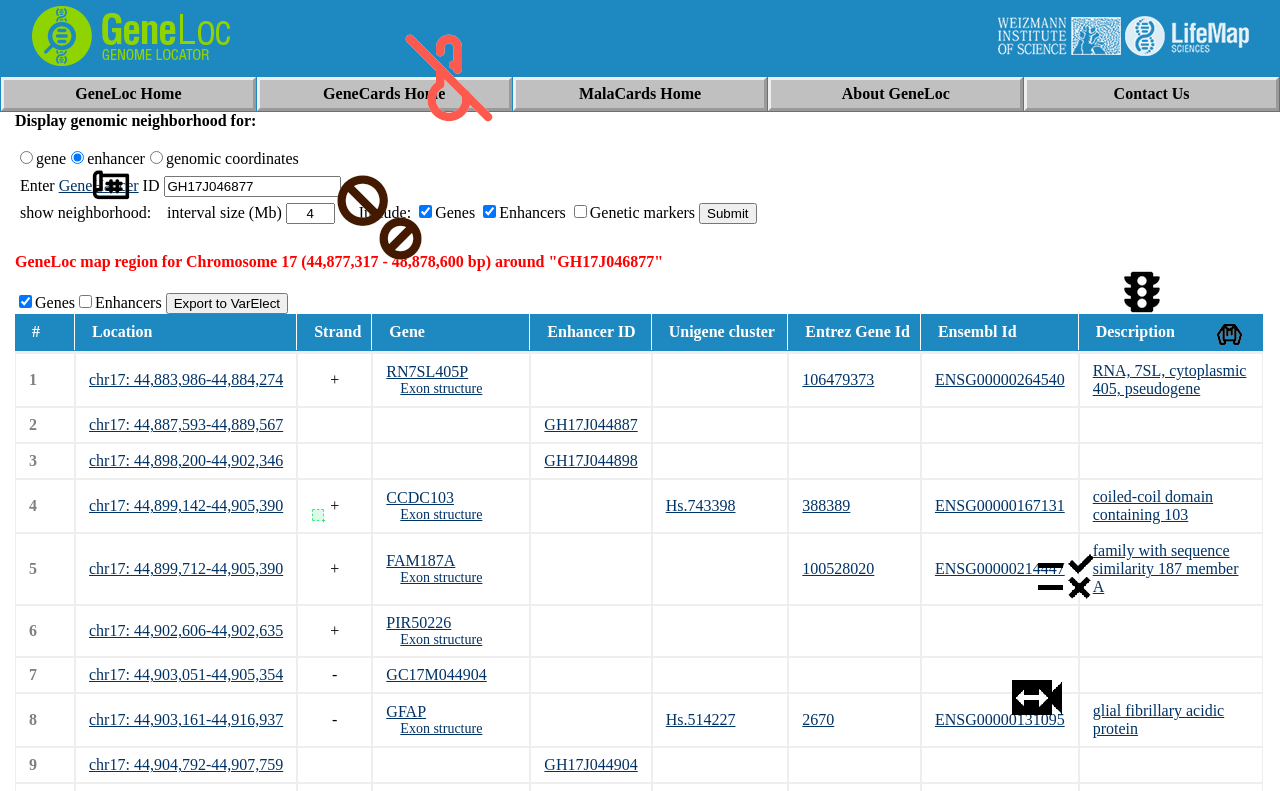  I want to click on view traffic conditions on map, so click(1142, 292).